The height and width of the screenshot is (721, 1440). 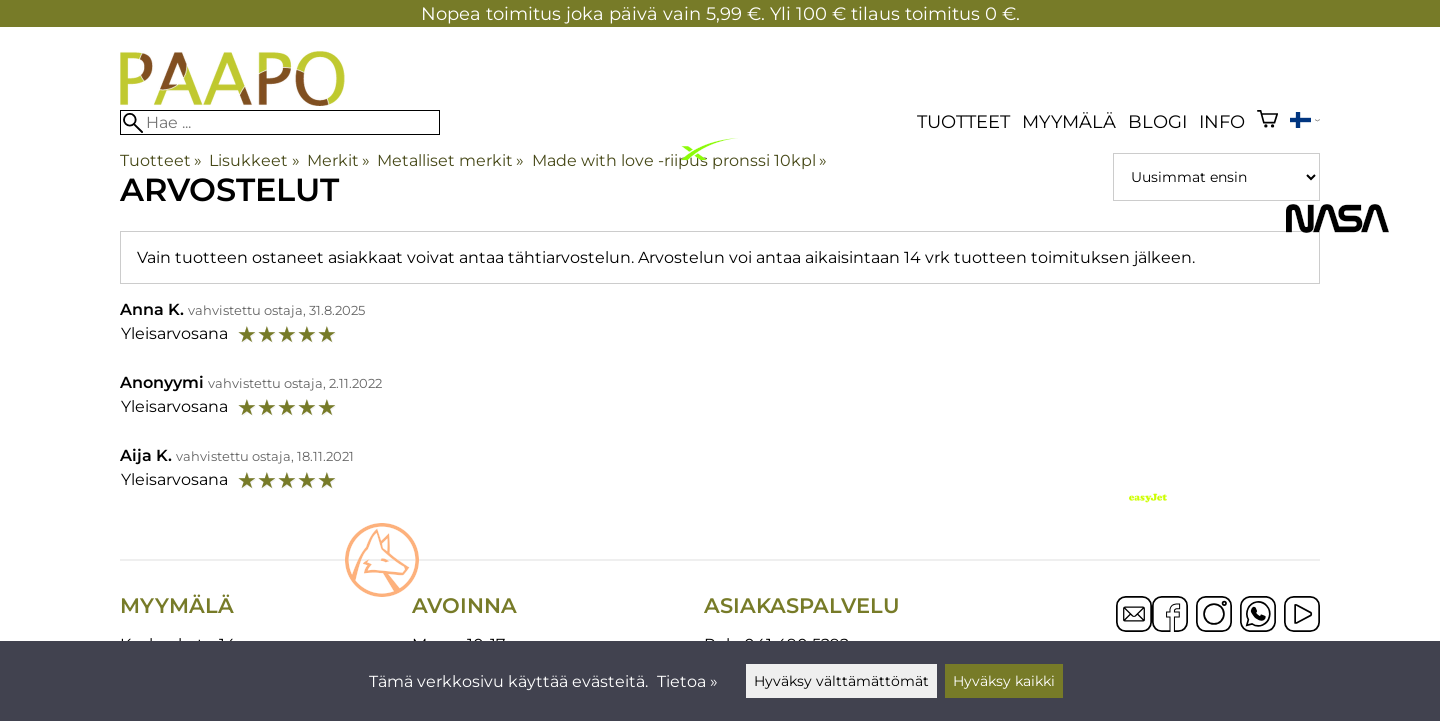 What do you see at coordinates (382, 560) in the screenshot?
I see `open Wolfram Language application` at bounding box center [382, 560].